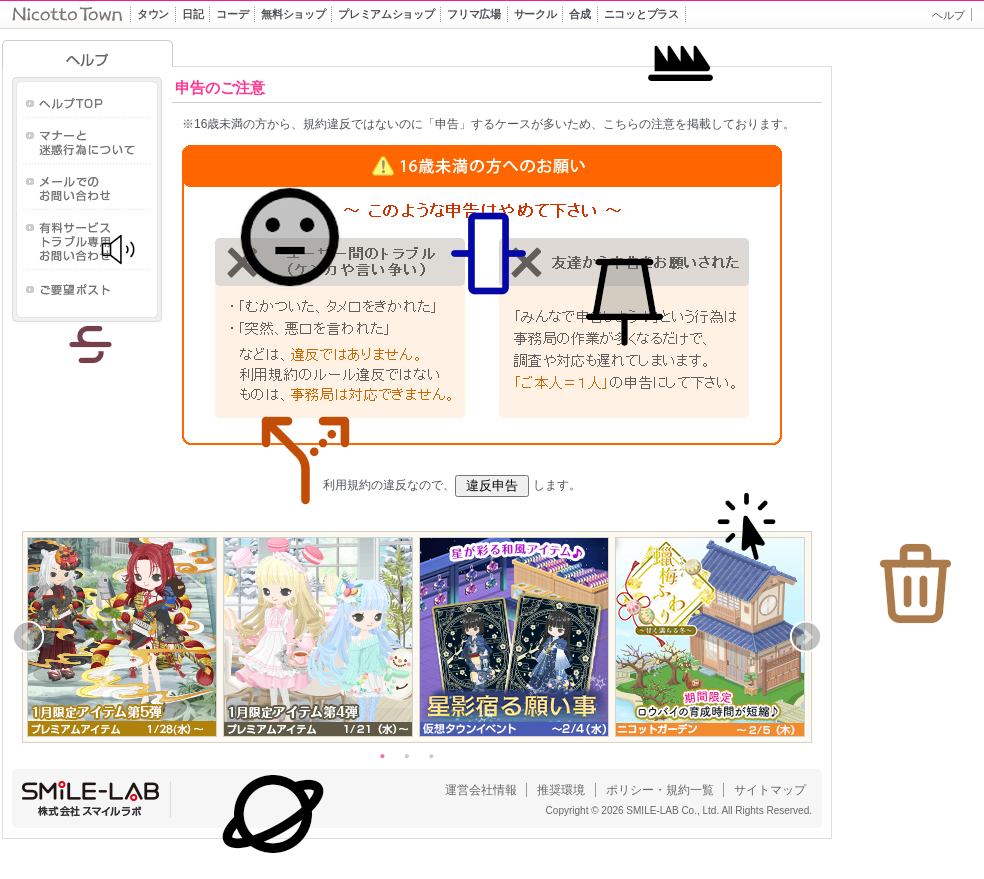 The height and width of the screenshot is (879, 984). What do you see at coordinates (915, 583) in the screenshot?
I see `delete selected item` at bounding box center [915, 583].